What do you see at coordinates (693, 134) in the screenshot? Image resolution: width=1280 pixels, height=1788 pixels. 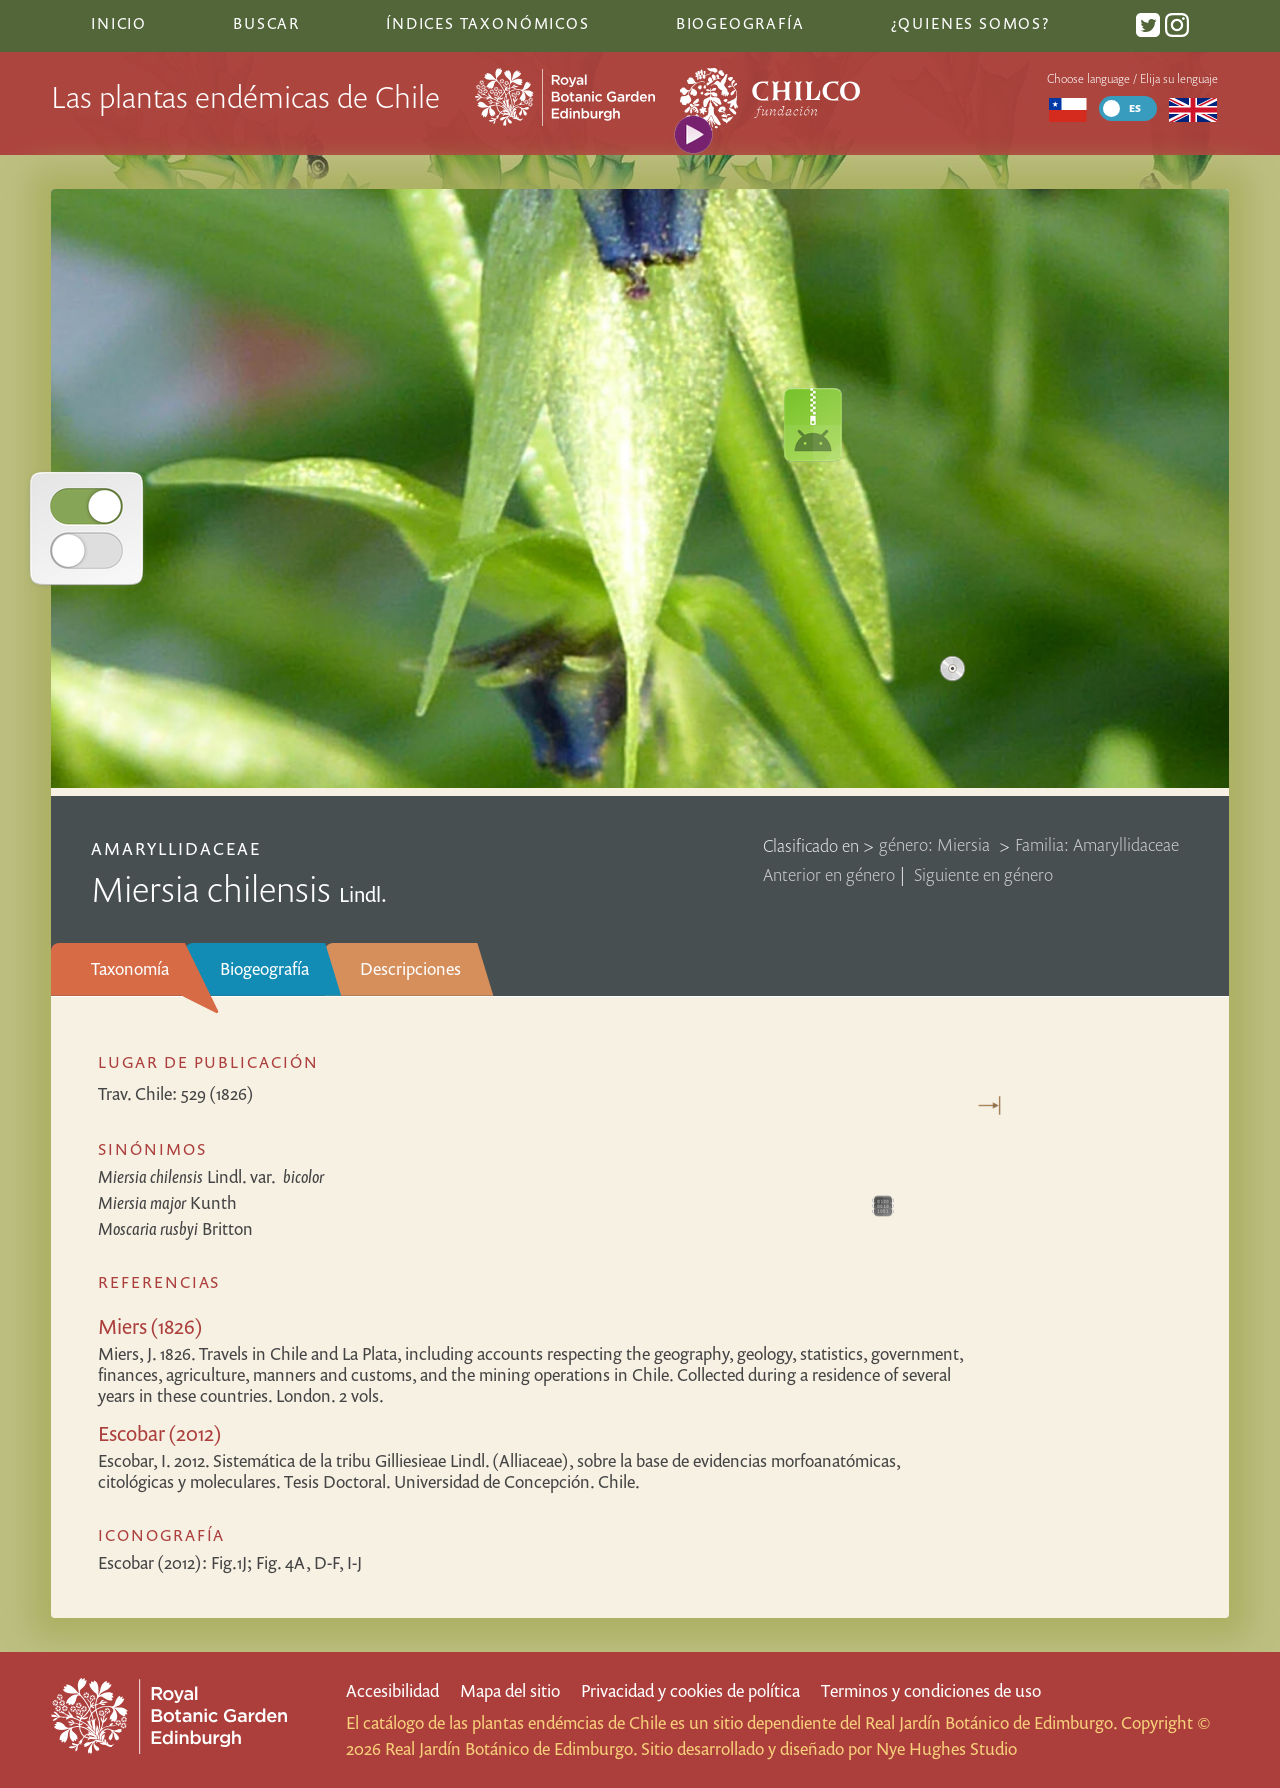 I see `indicates video content or media files` at bounding box center [693, 134].